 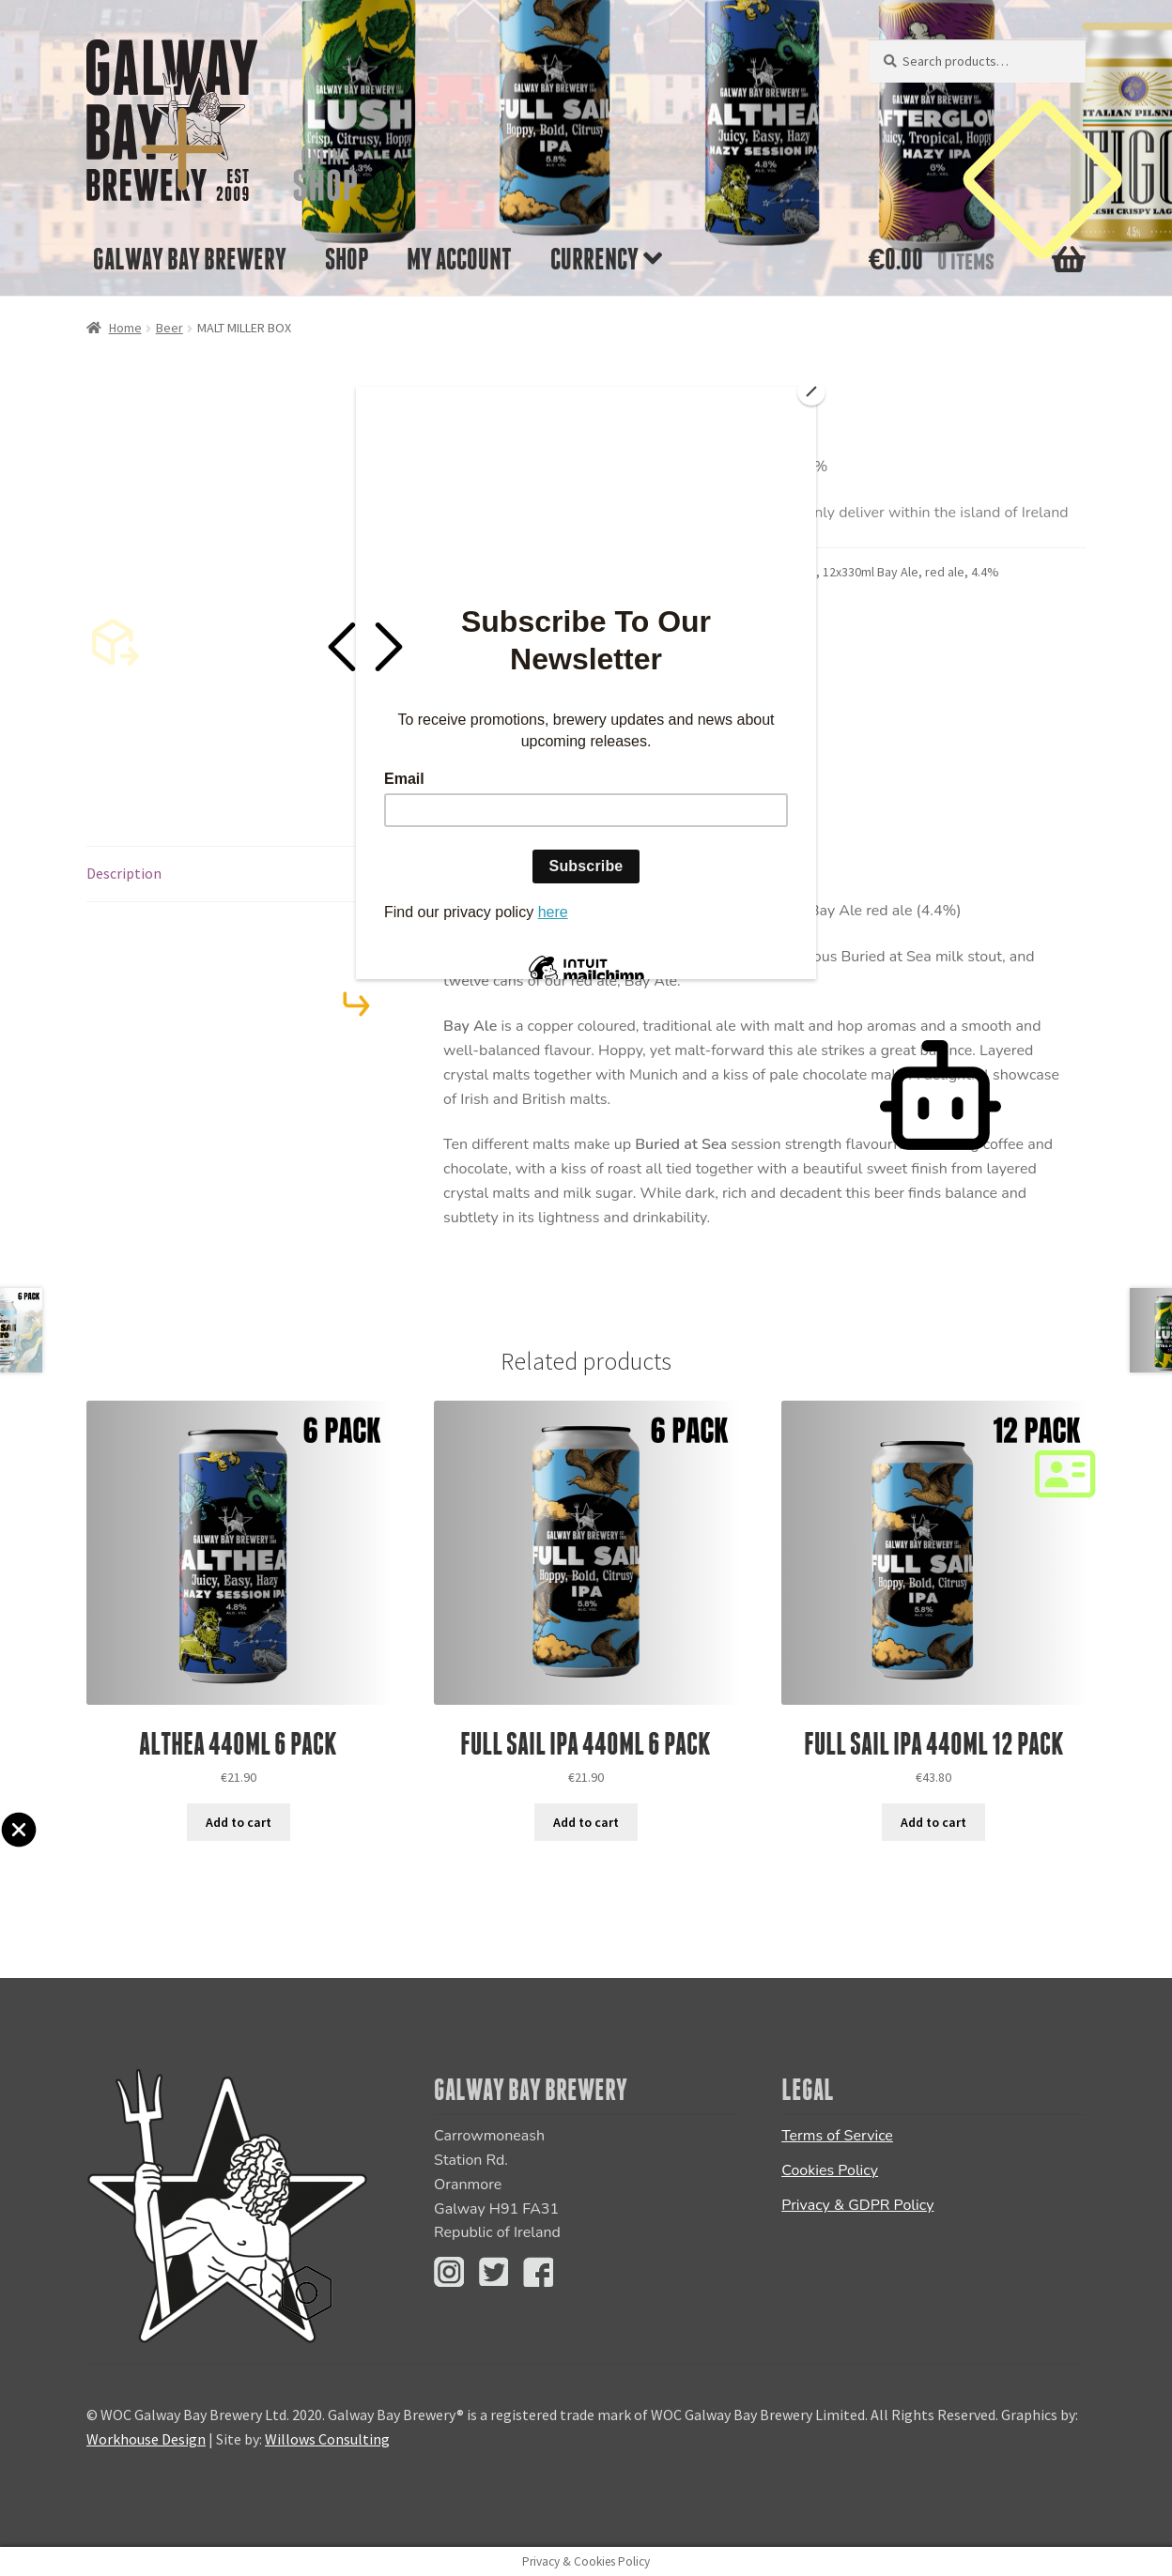 What do you see at coordinates (306, 2292) in the screenshot?
I see `access settings or configuration options` at bounding box center [306, 2292].